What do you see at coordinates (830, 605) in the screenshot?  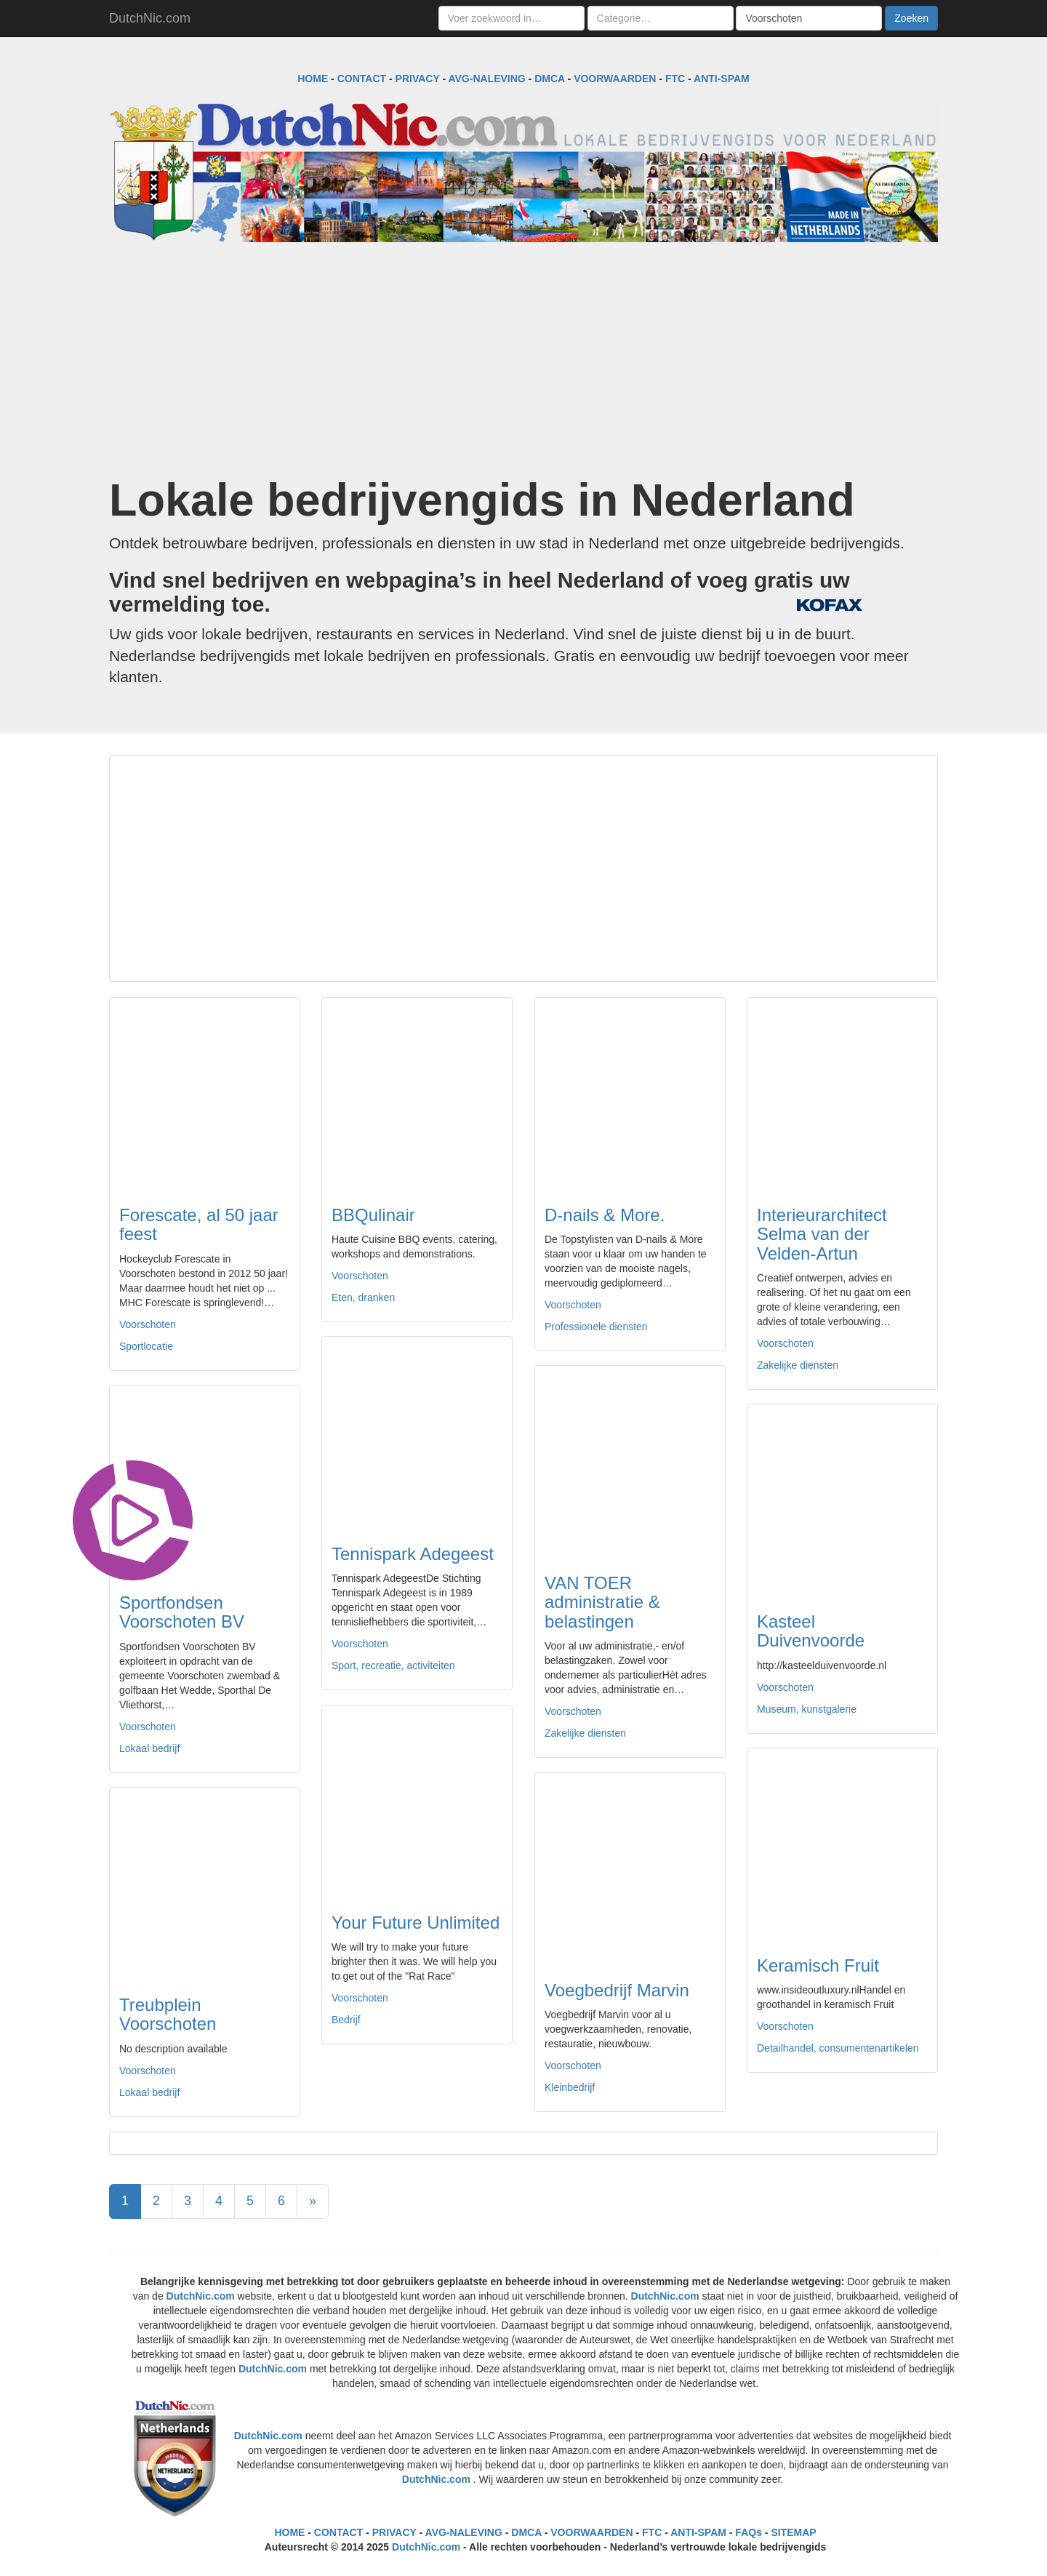 I see `Kofax company logo` at bounding box center [830, 605].